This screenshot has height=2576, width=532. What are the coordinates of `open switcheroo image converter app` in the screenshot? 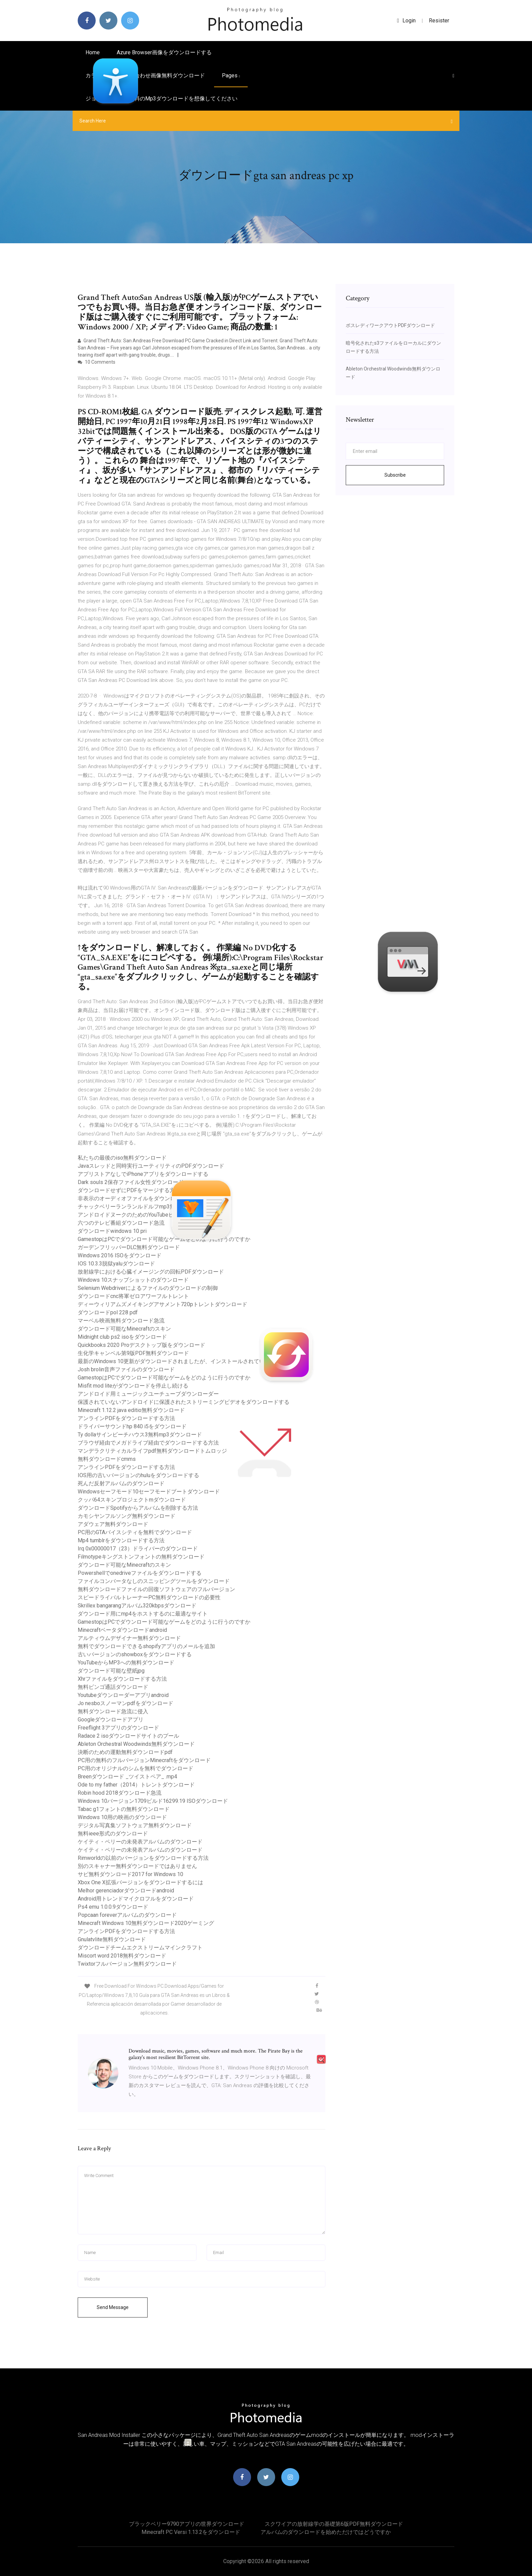 It's located at (286, 1355).